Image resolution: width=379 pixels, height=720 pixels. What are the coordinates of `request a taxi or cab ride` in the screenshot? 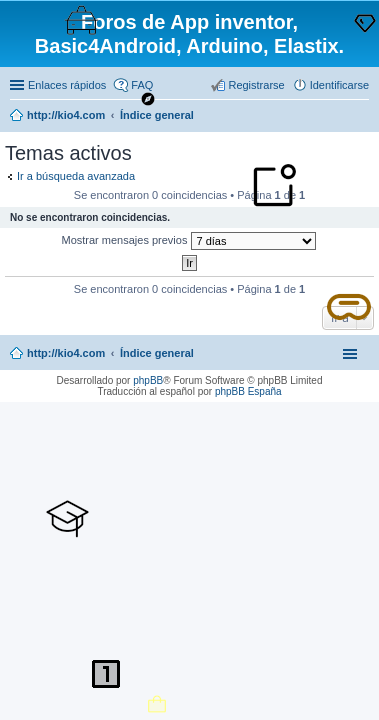 It's located at (81, 22).